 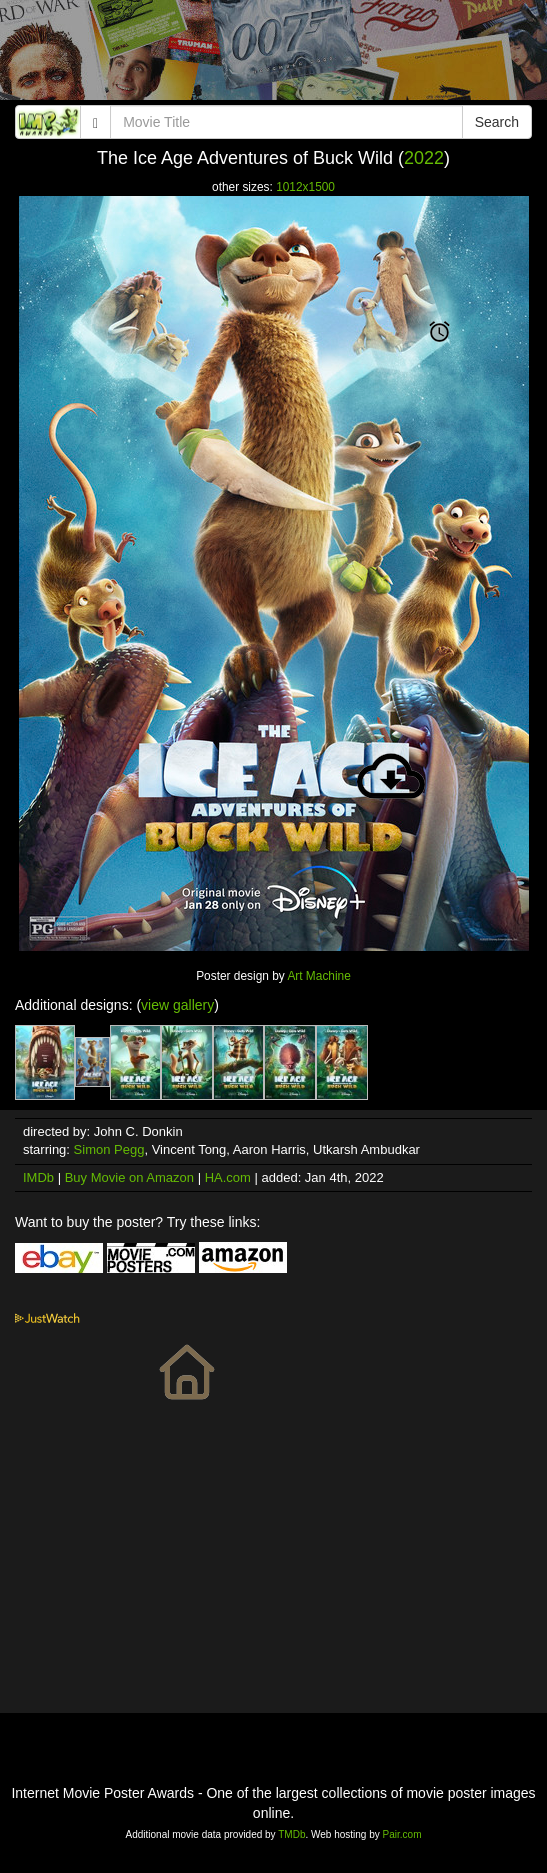 I want to click on download file from cloud storage, so click(x=391, y=776).